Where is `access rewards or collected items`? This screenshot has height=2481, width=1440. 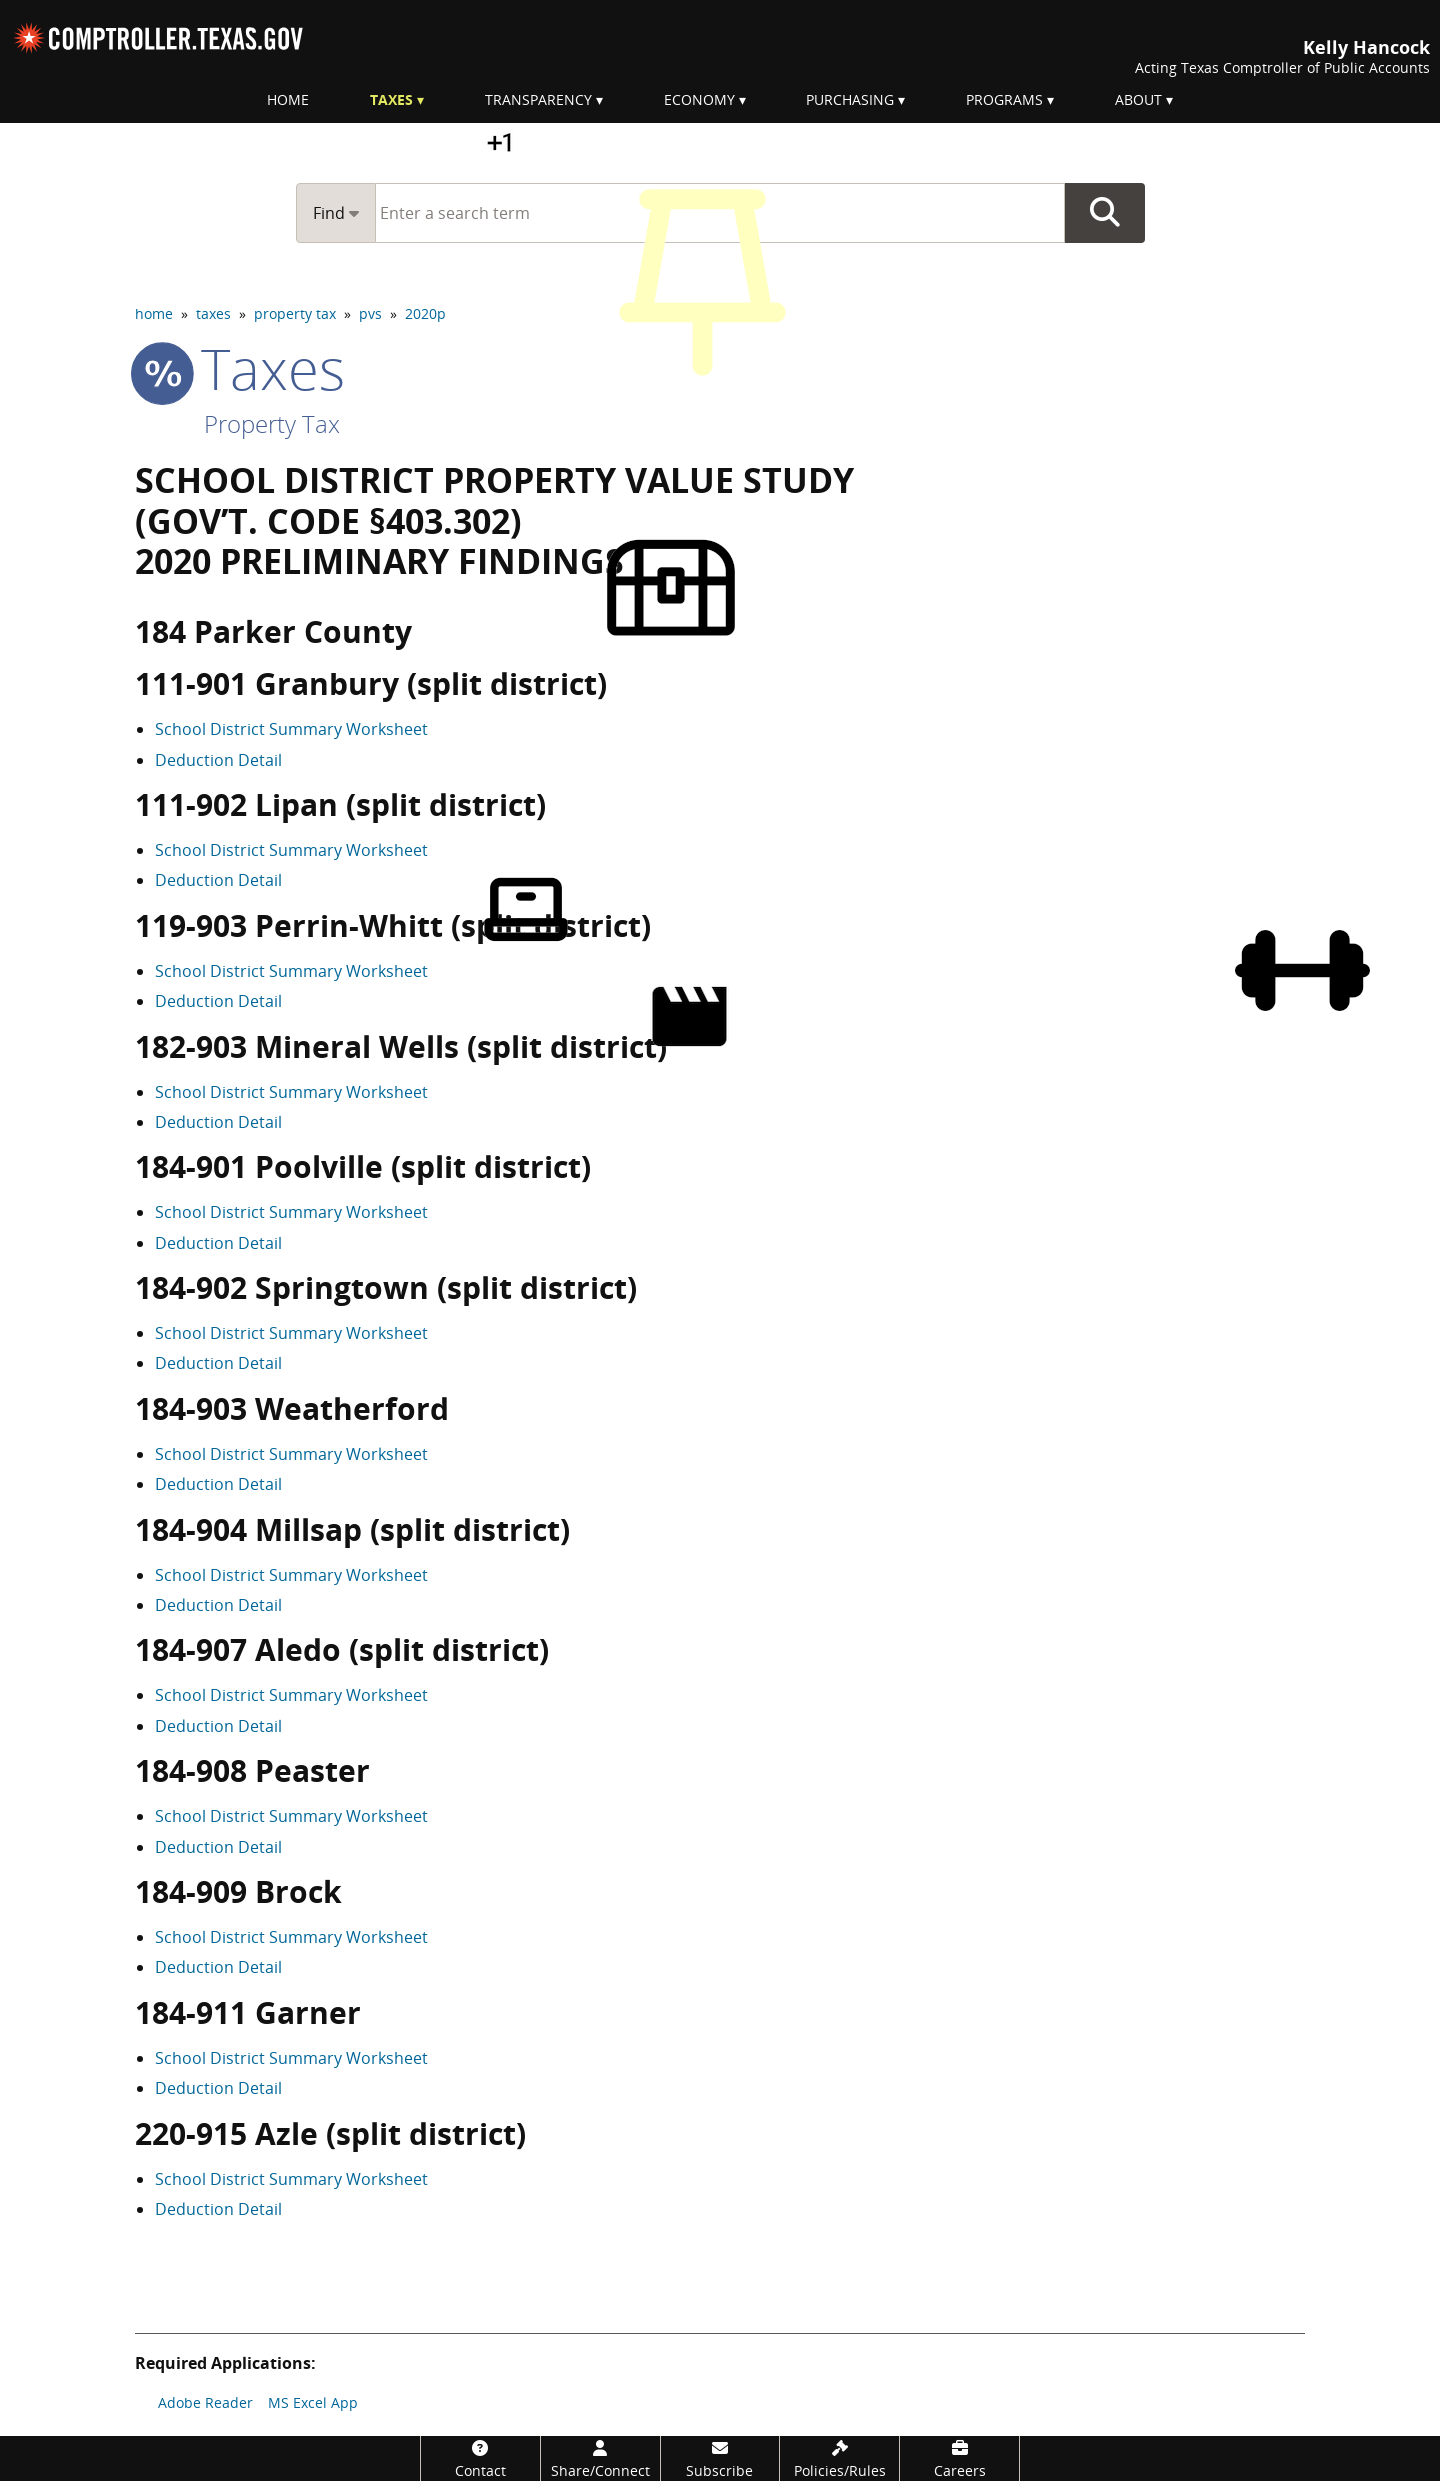
access rewards or collected items is located at coordinates (671, 590).